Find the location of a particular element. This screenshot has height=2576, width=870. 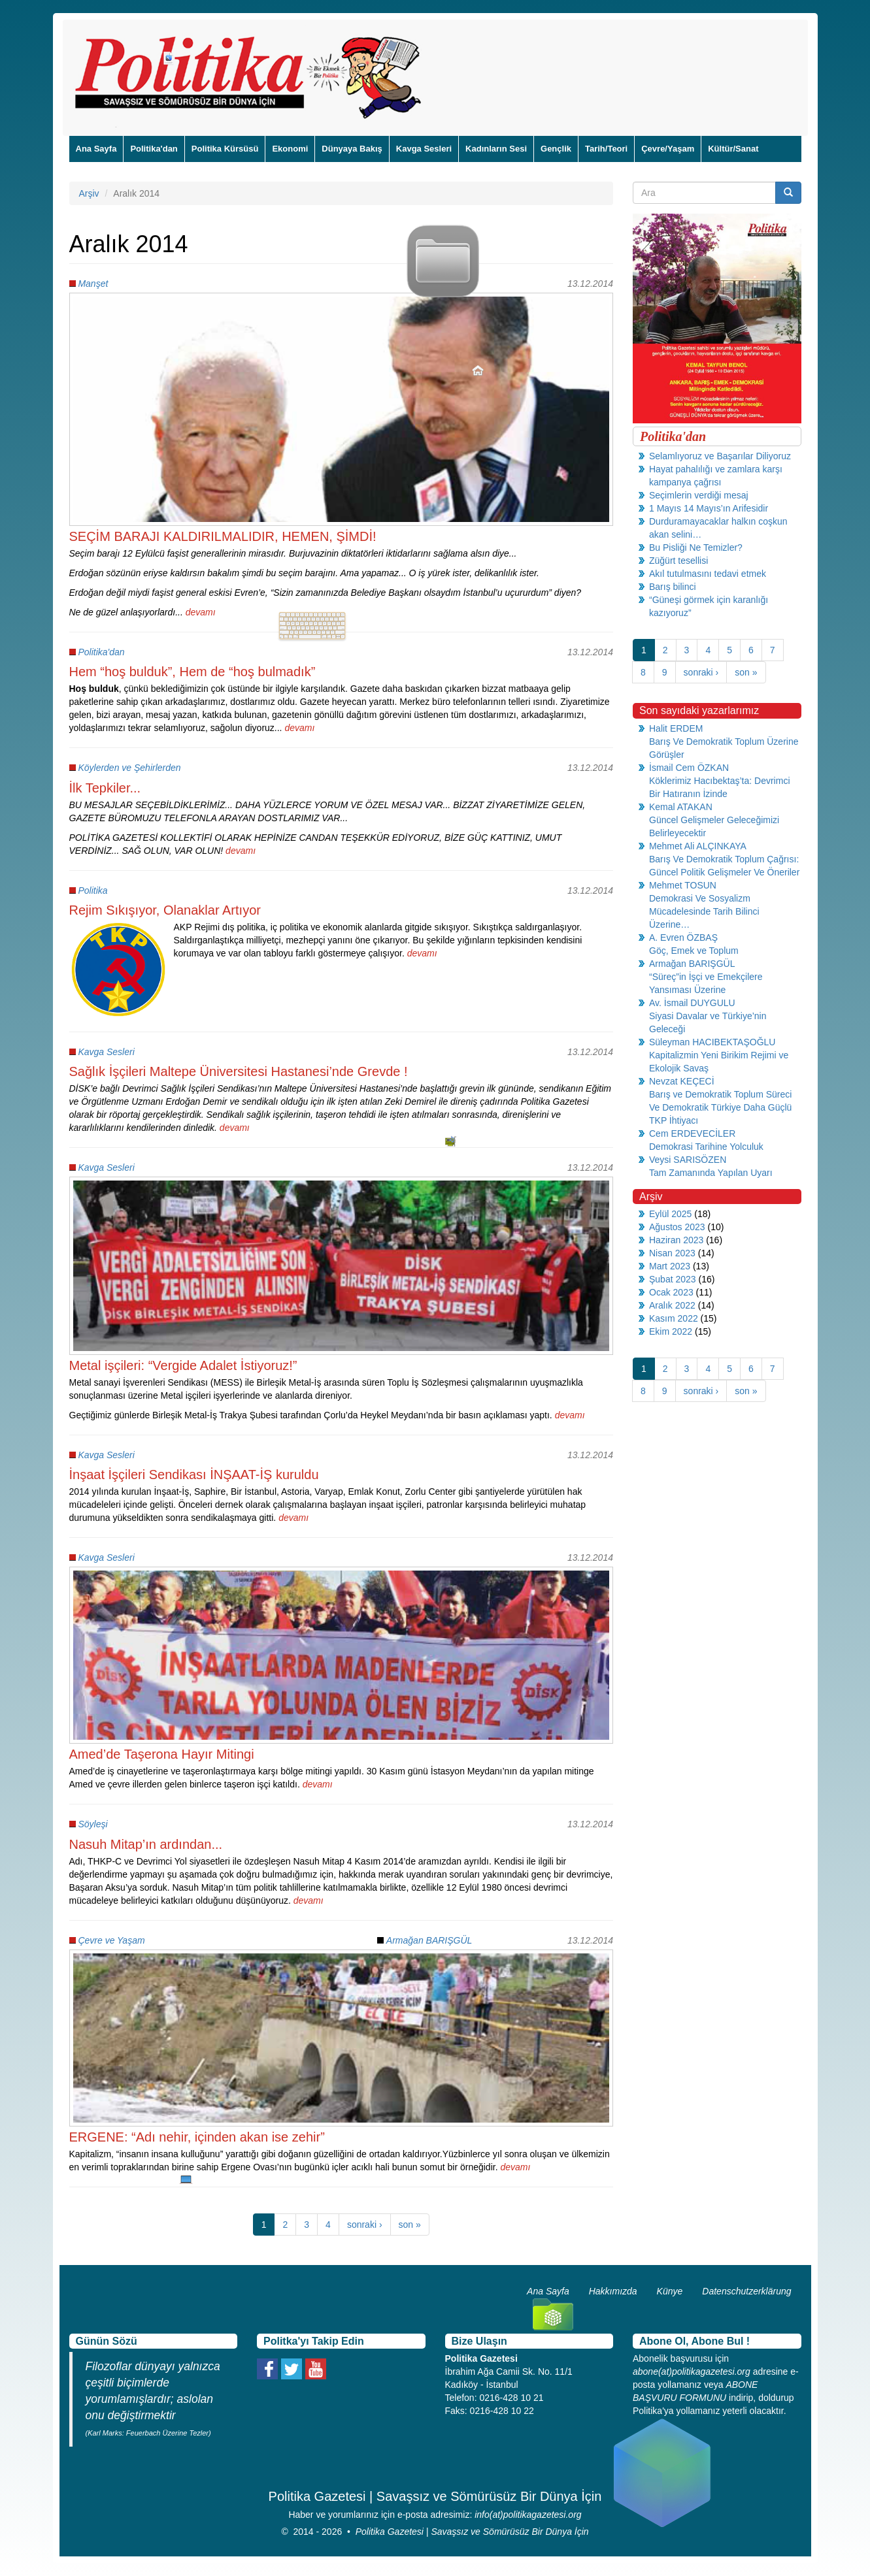

open game jolt games folder is located at coordinates (553, 2315).